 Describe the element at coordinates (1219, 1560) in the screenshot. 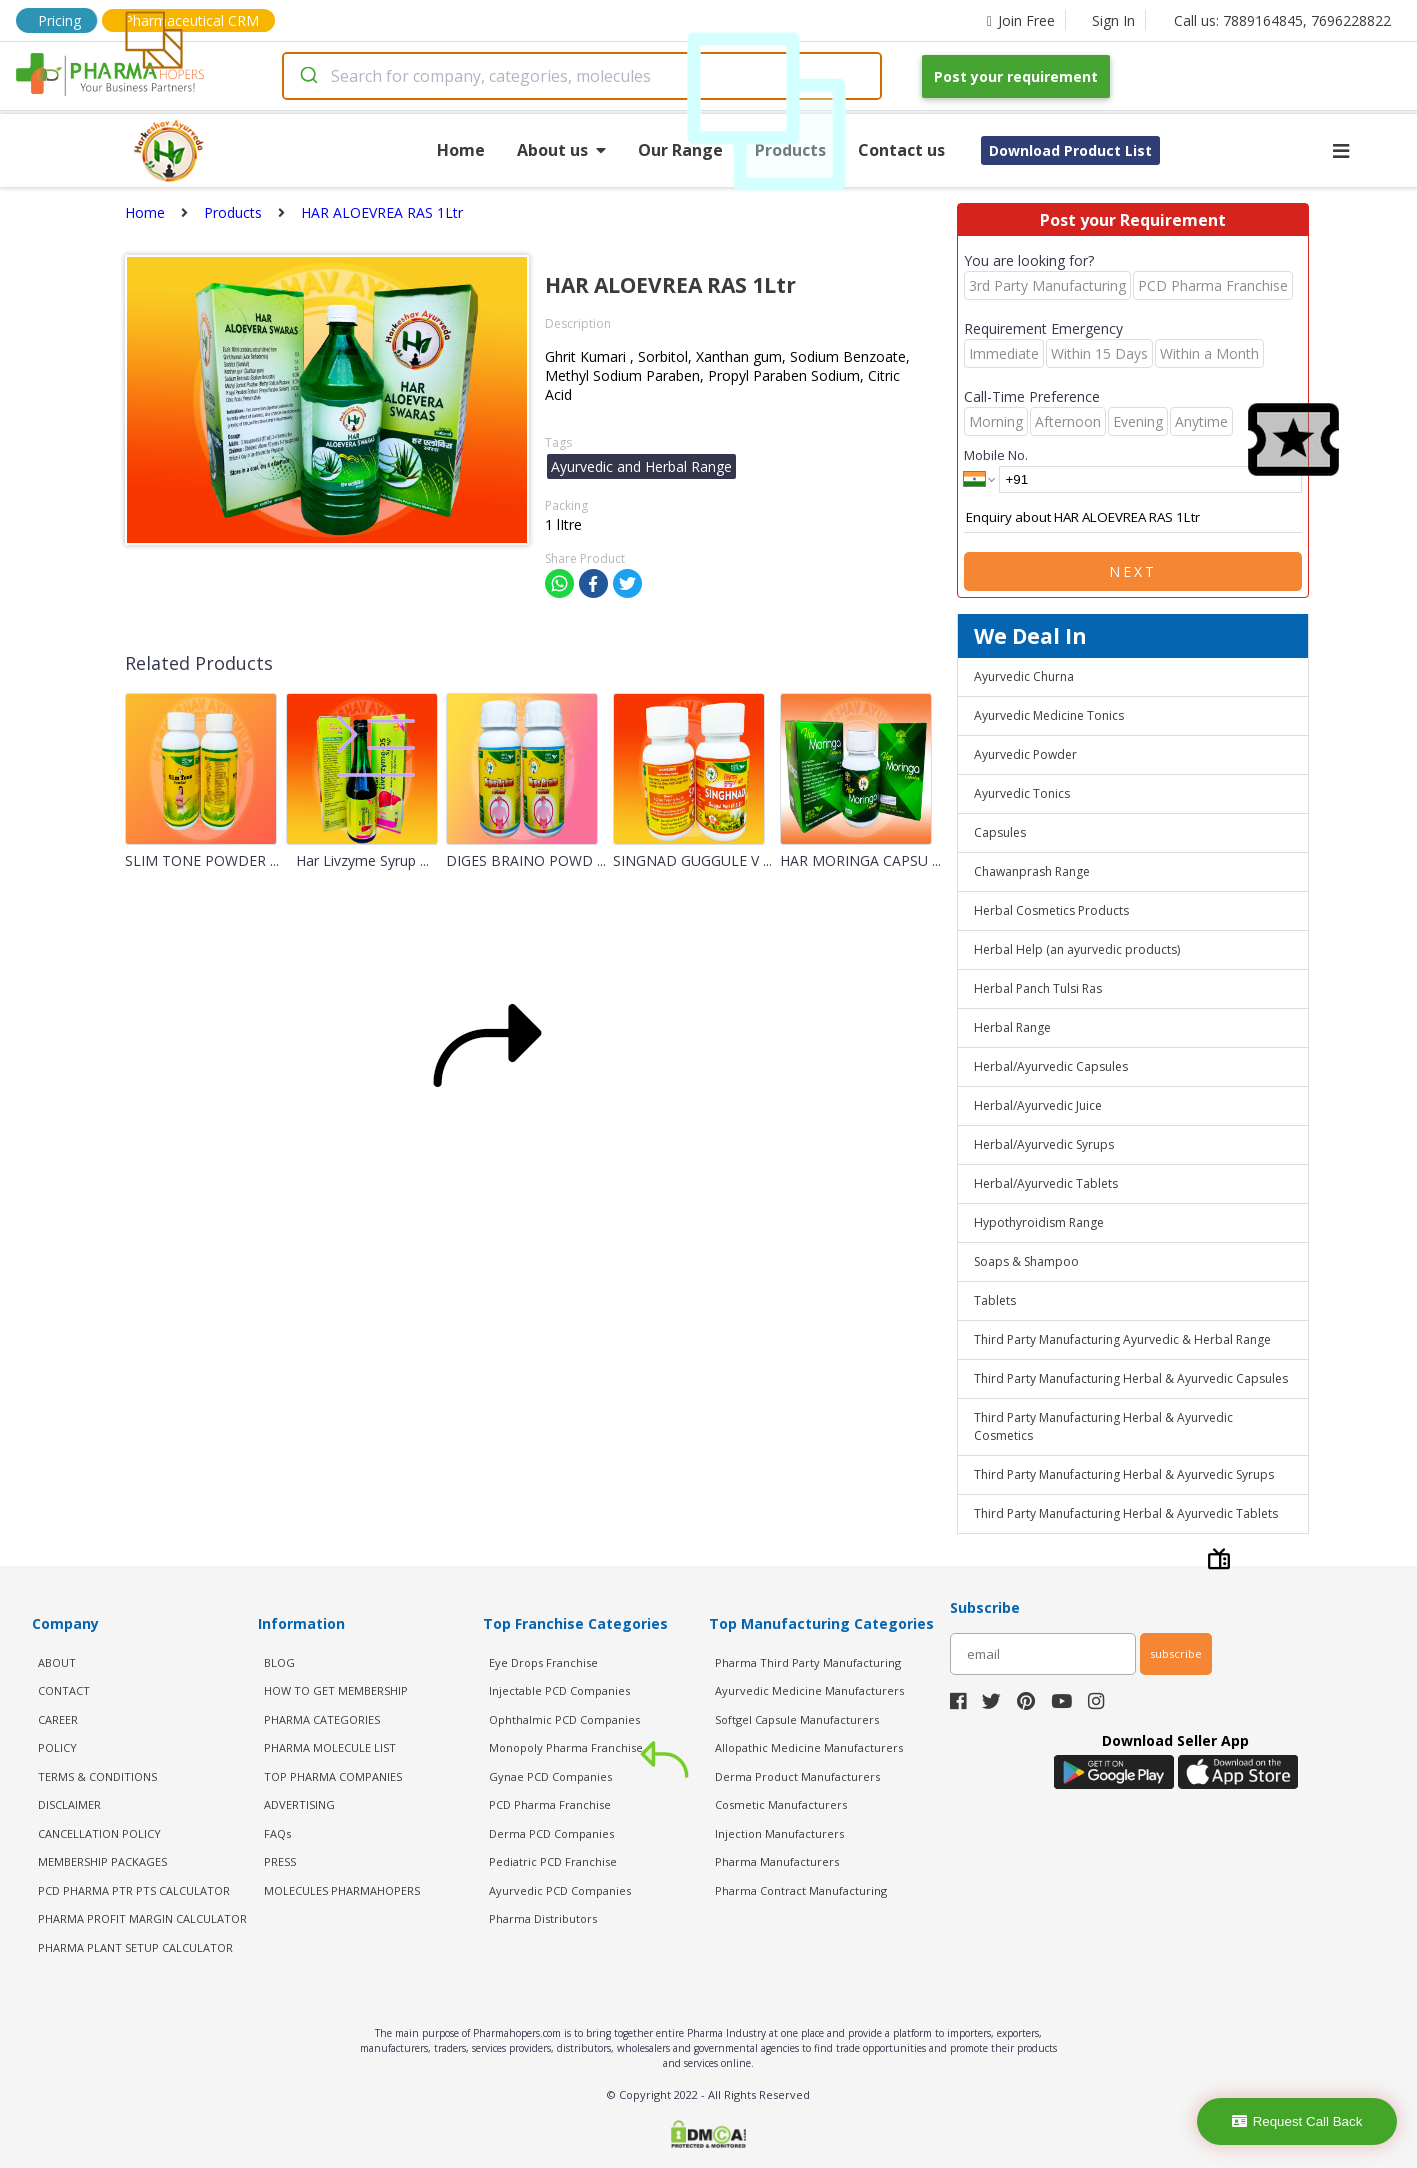

I see `access TV or video streaming services` at that location.